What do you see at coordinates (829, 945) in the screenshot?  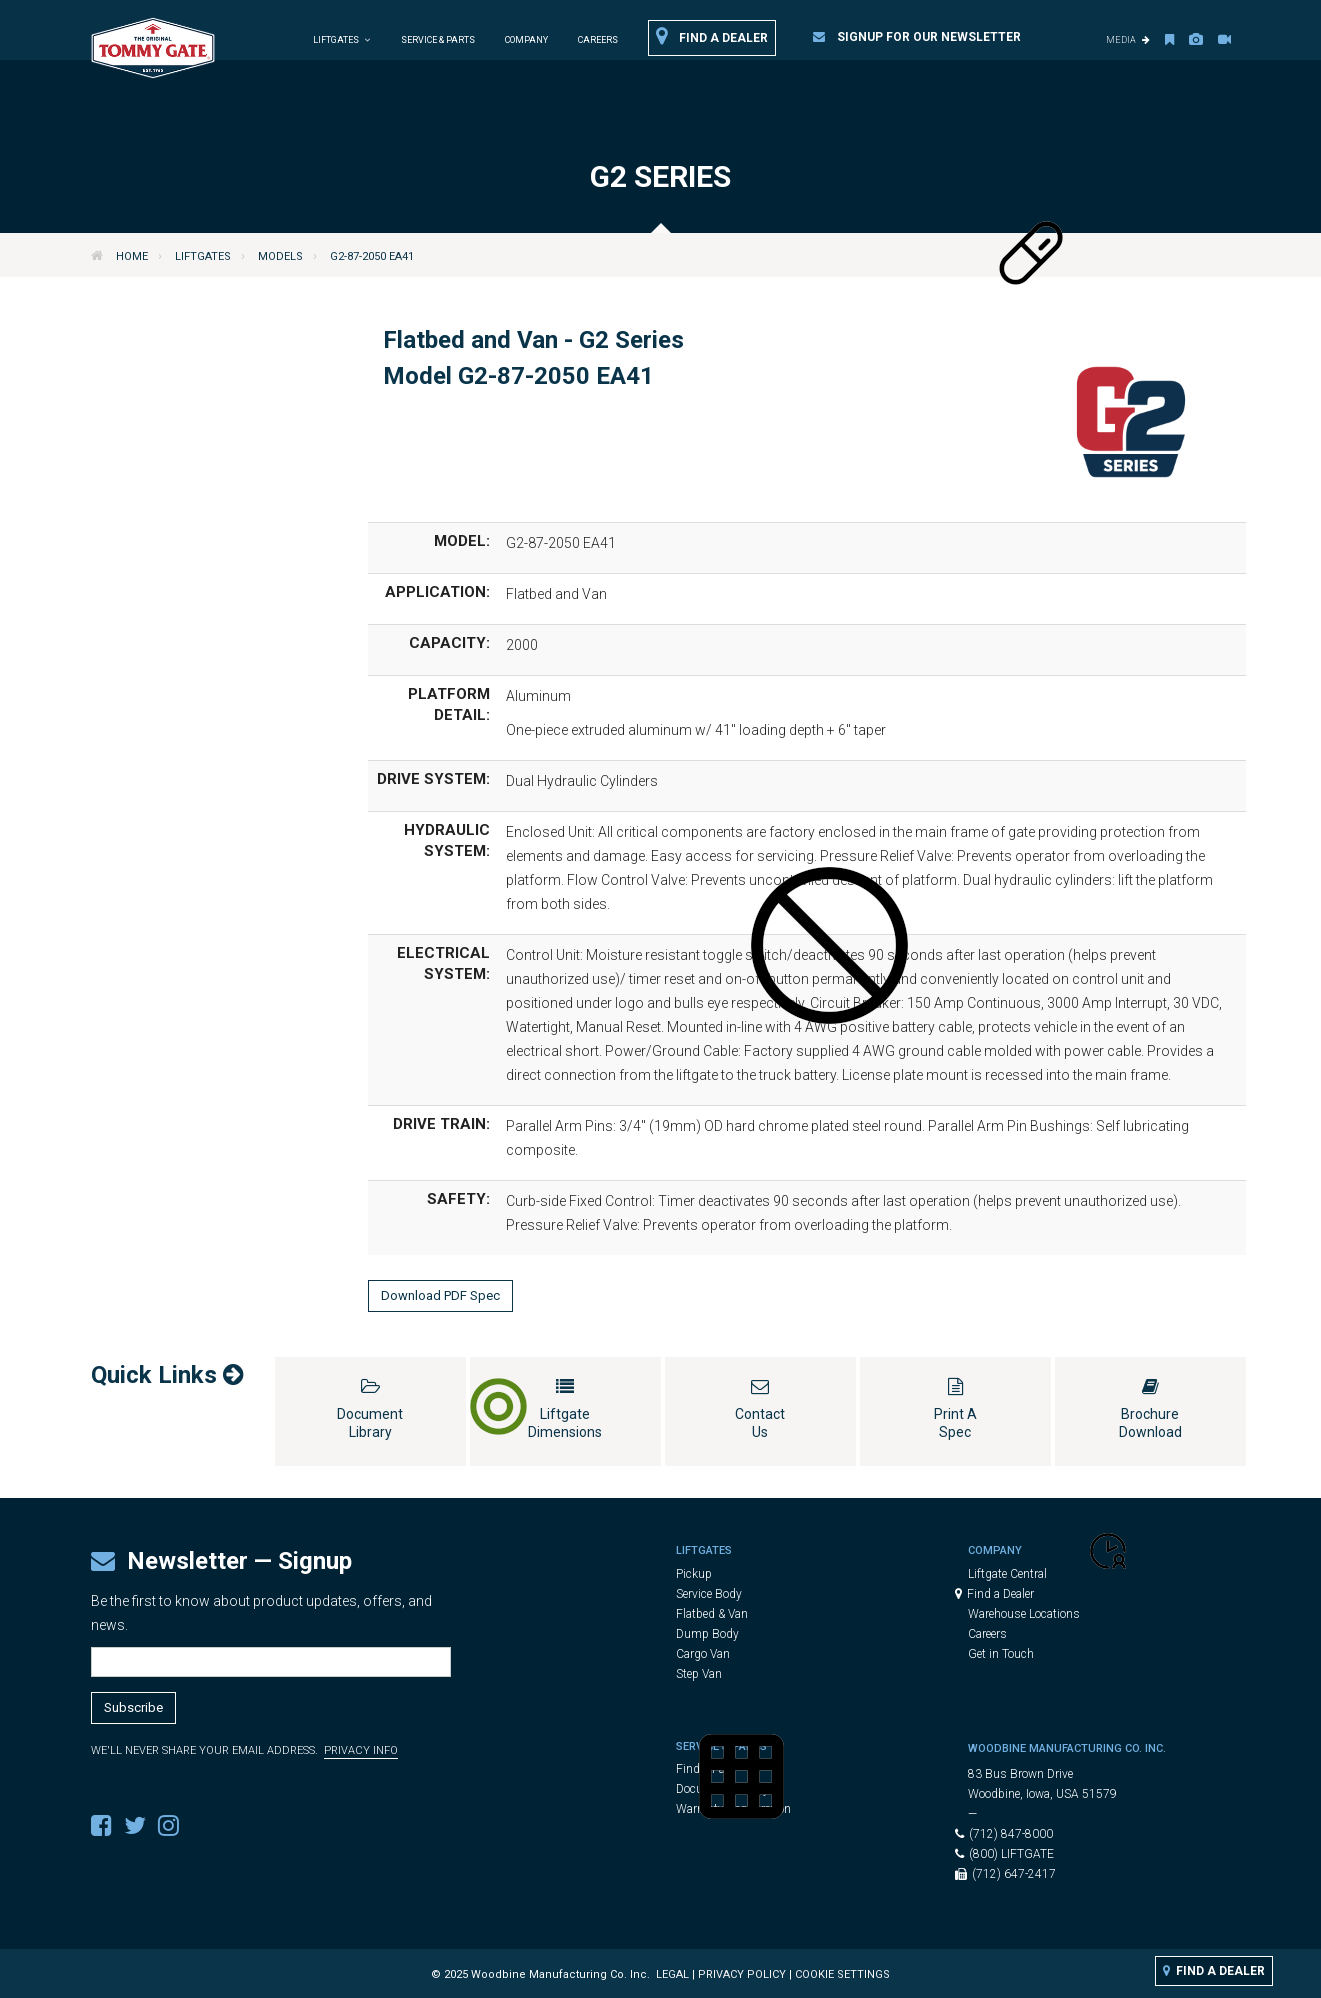 I see `indicates a blocked or prohibited action` at bounding box center [829, 945].